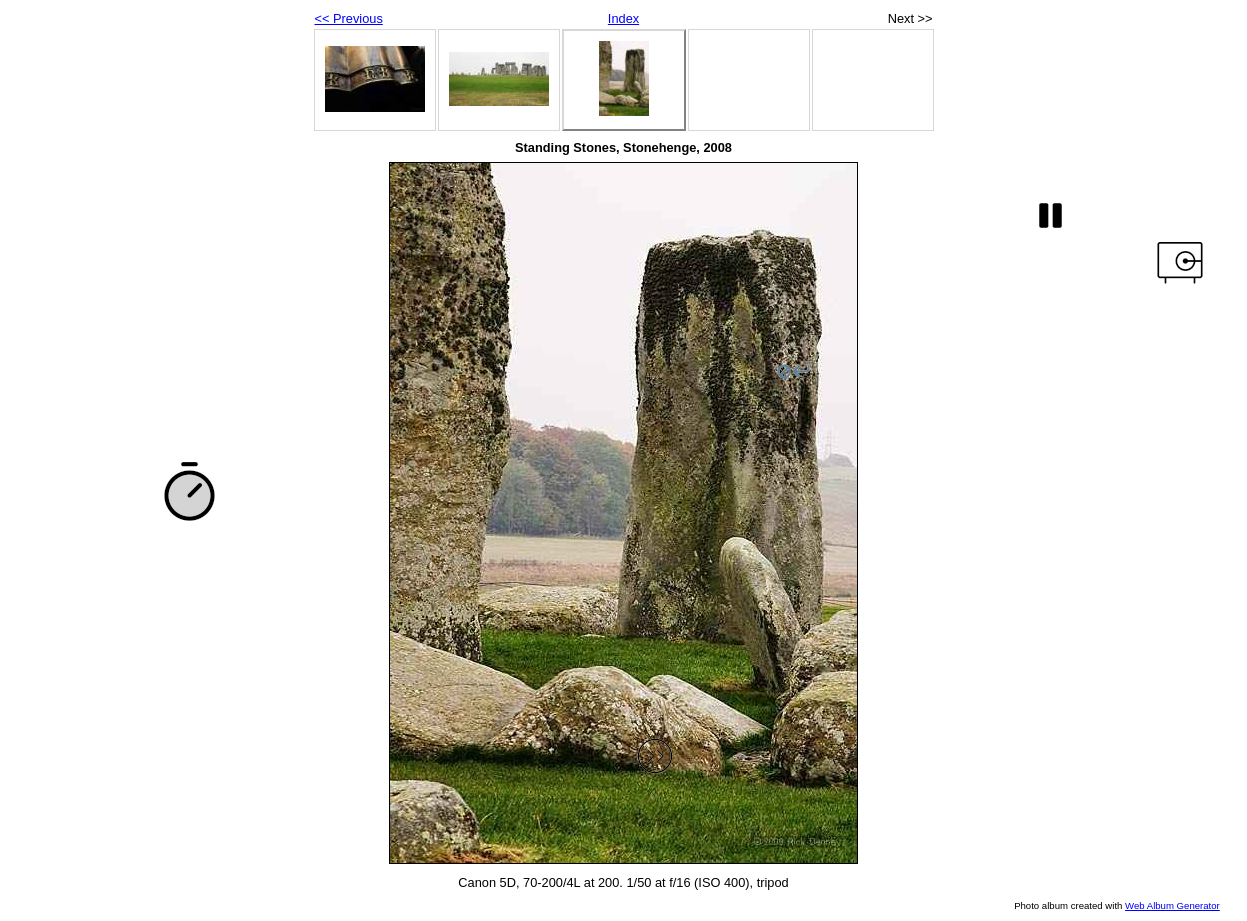  I want to click on pause media playback, so click(1050, 215).